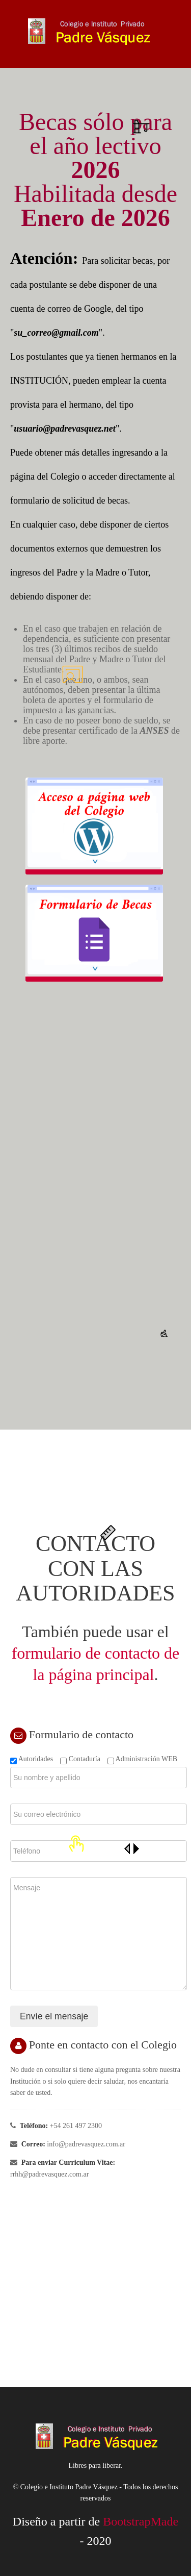  Describe the element at coordinates (164, 1334) in the screenshot. I see `clear cache or temporary files` at that location.